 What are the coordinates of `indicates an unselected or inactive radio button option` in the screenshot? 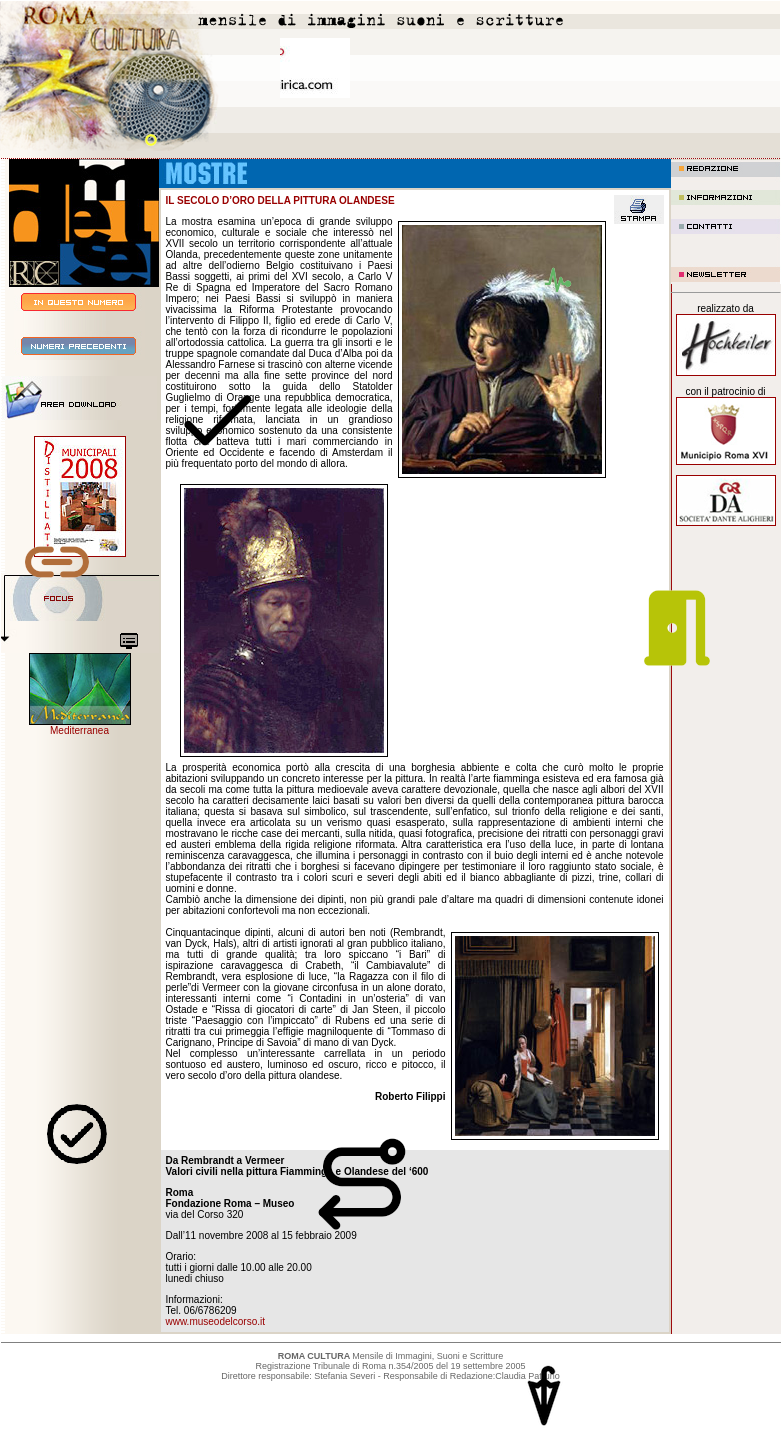 It's located at (151, 140).